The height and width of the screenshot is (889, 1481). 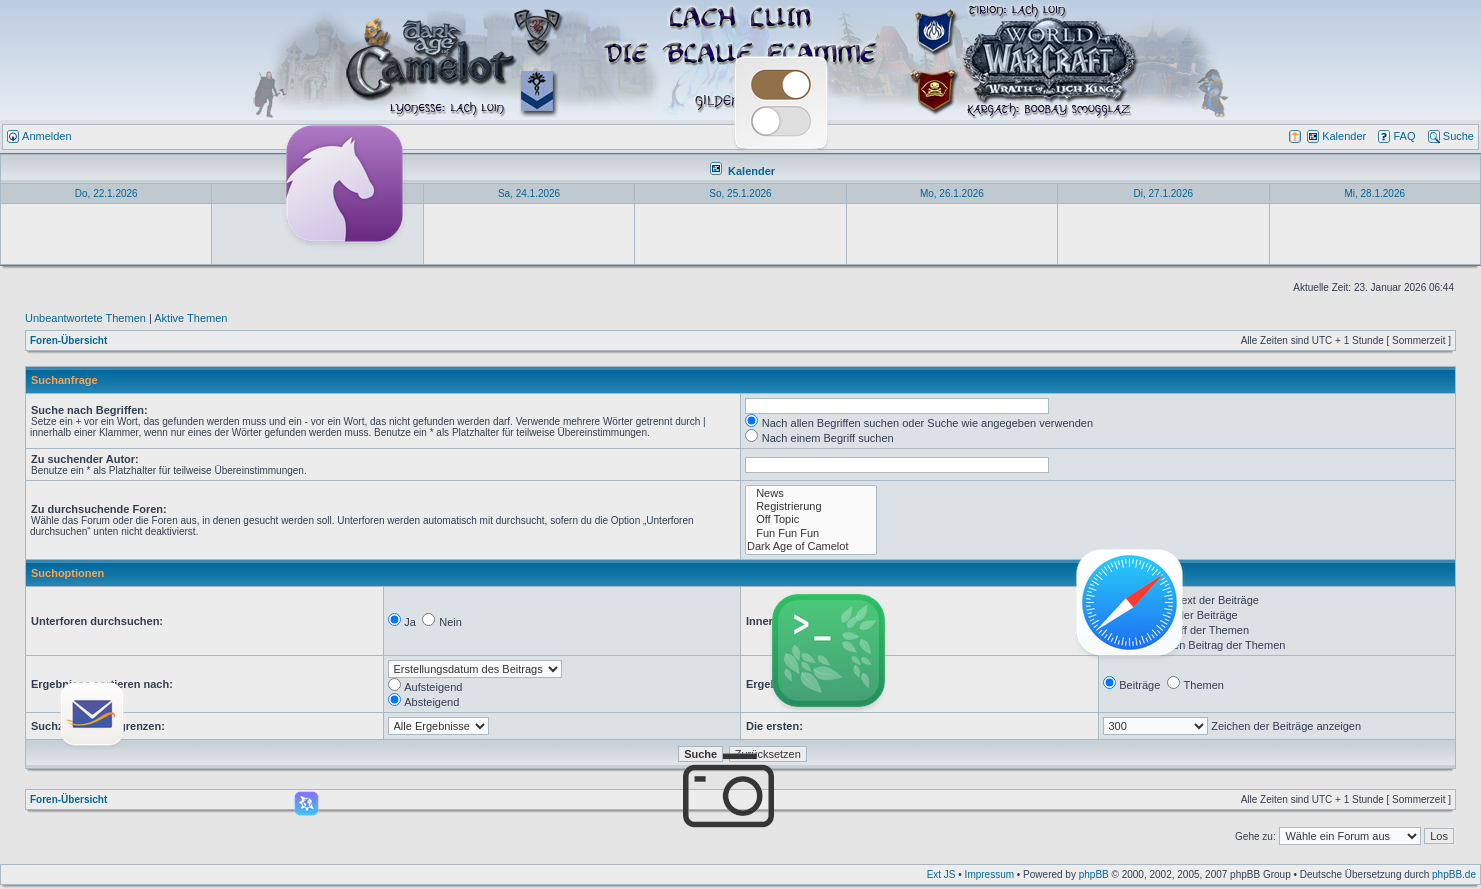 I want to click on open Safari web browser, so click(x=1129, y=602).